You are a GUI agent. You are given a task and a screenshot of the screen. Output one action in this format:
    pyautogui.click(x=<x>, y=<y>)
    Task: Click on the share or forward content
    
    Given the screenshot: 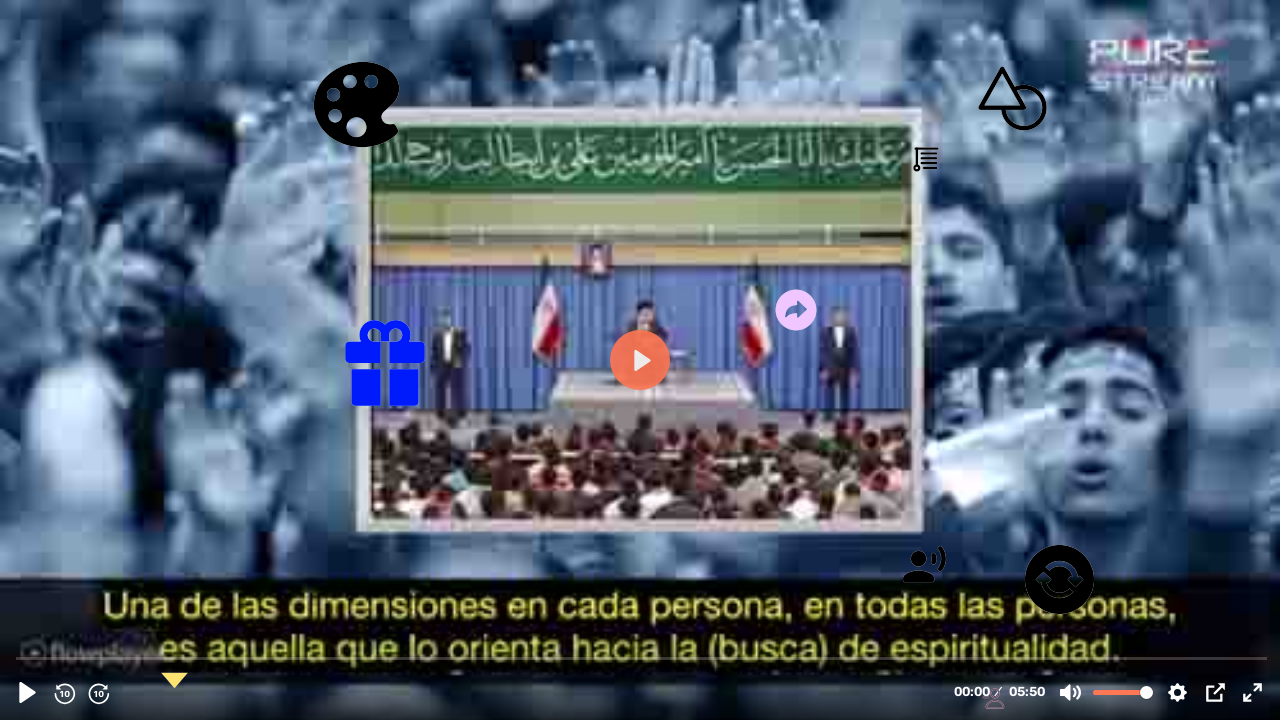 What is the action you would take?
    pyautogui.click(x=796, y=310)
    